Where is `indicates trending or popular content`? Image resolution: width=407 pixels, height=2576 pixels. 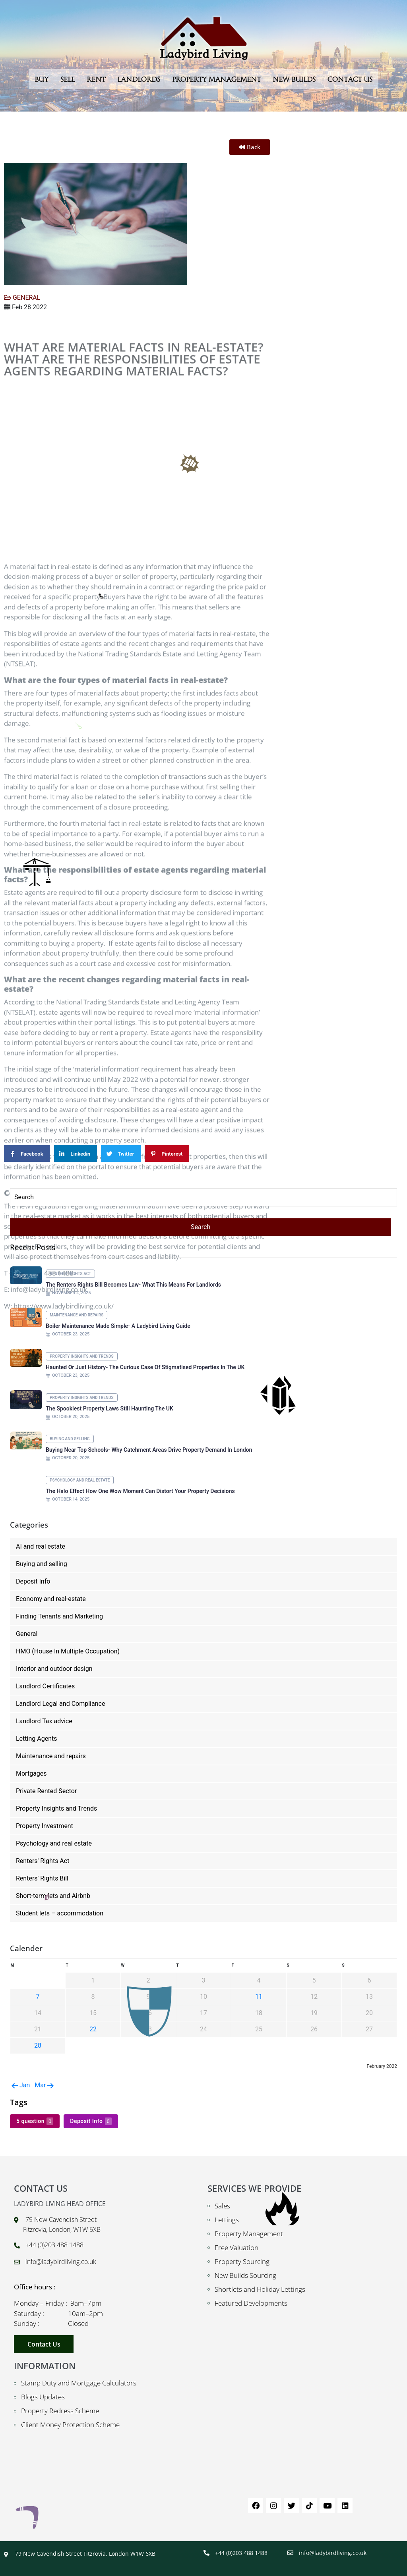 indicates trending or popular content is located at coordinates (282, 2208).